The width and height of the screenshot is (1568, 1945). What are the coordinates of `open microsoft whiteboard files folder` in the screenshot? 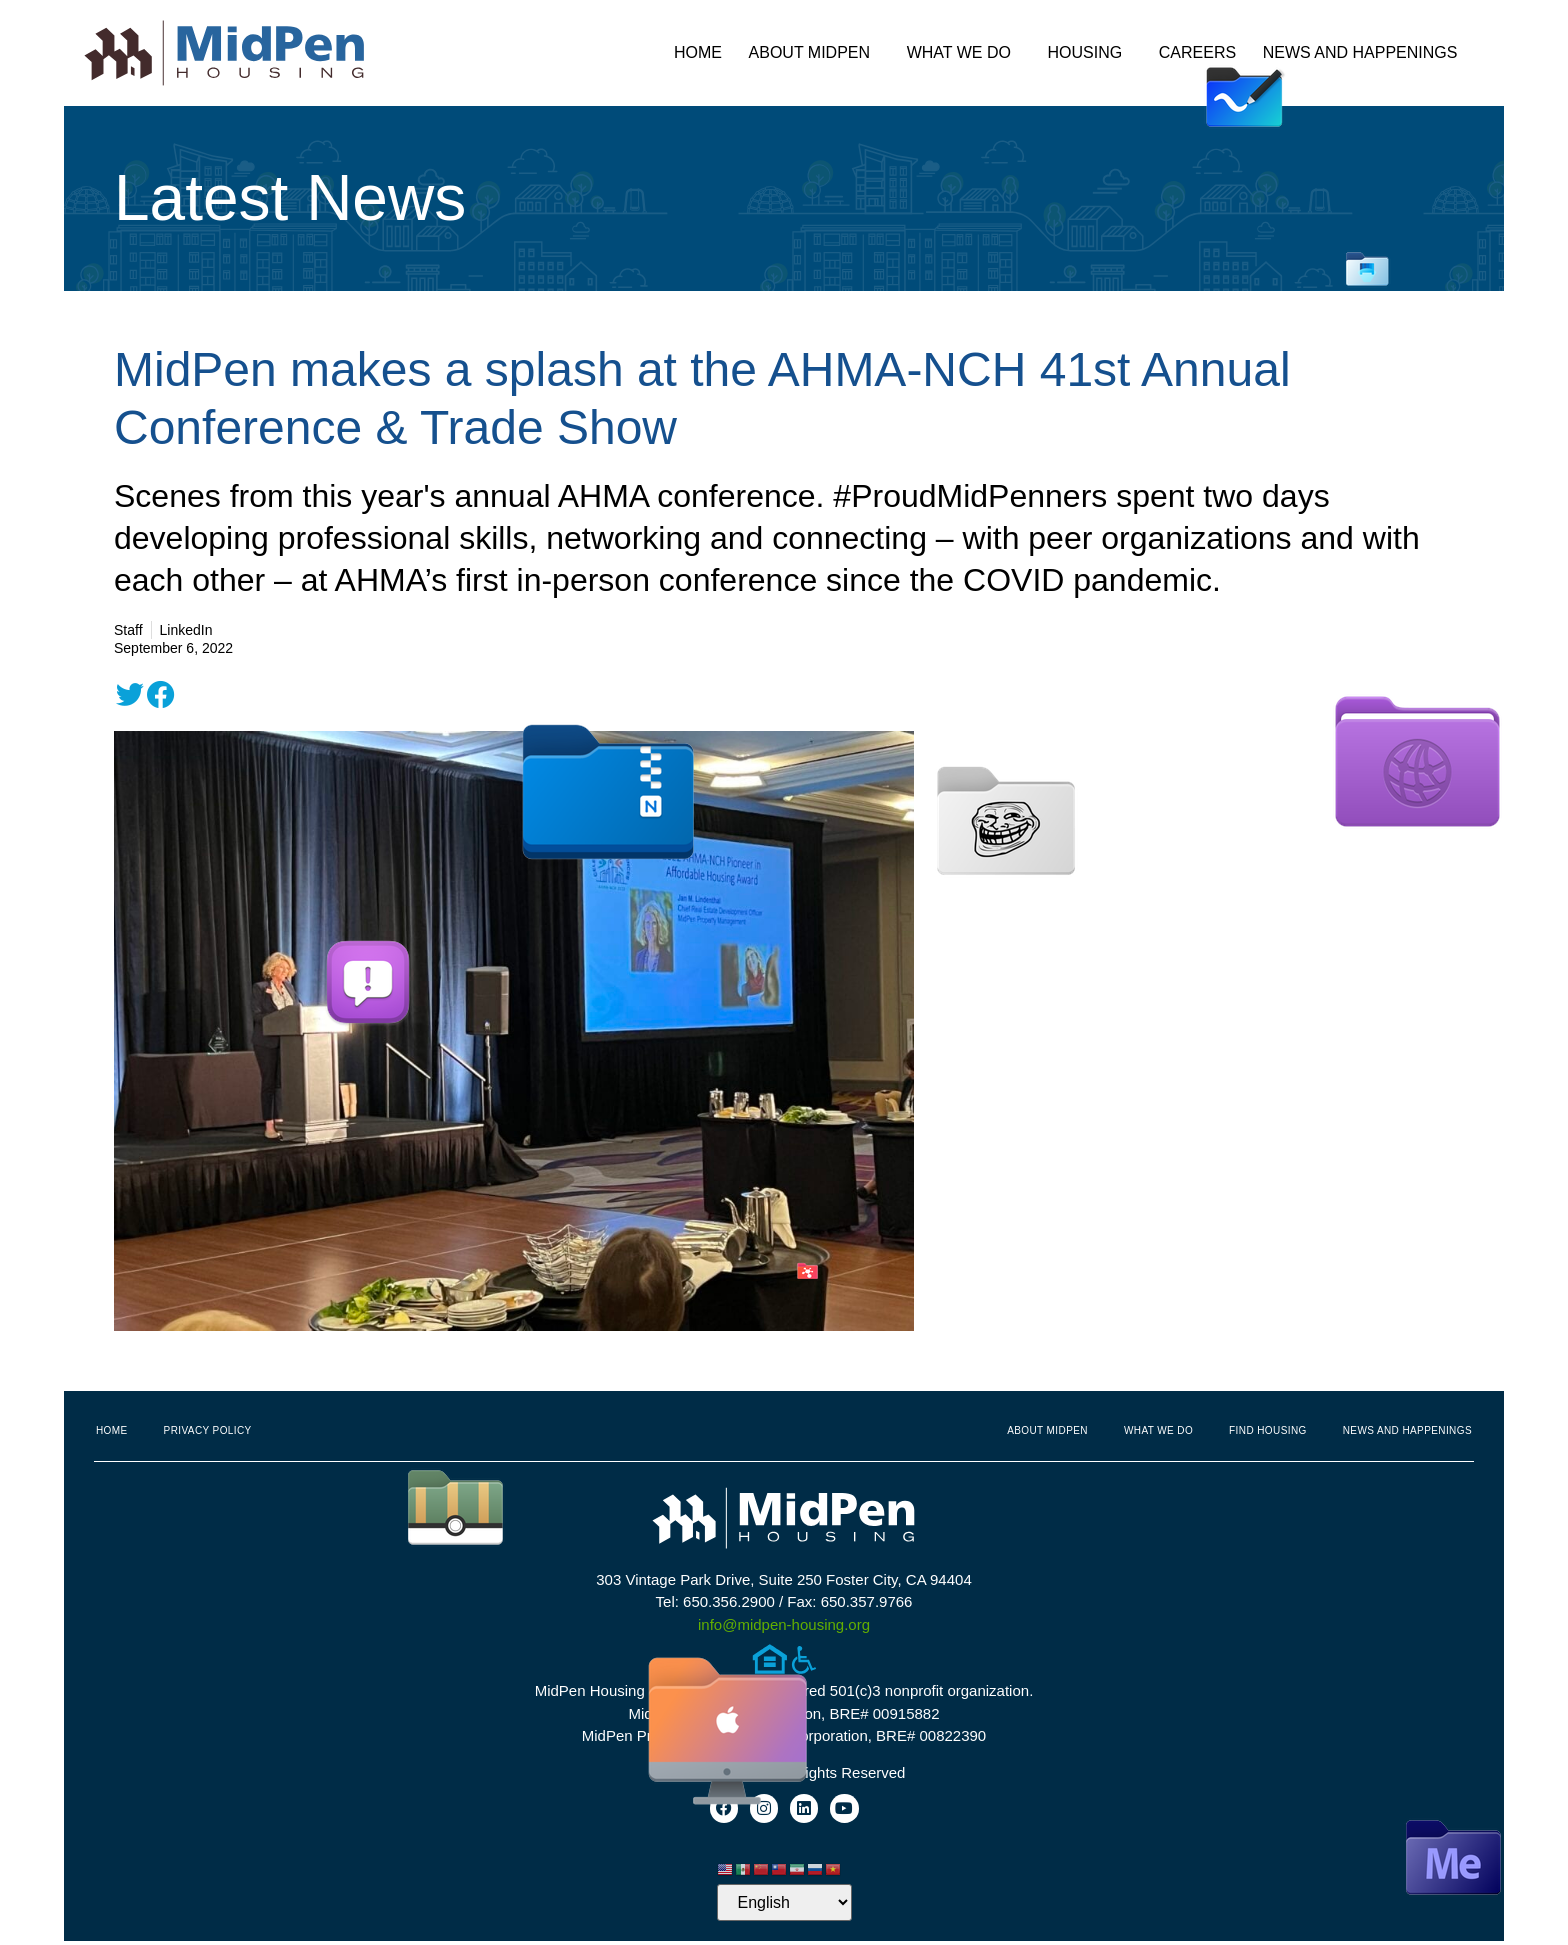 It's located at (1244, 99).